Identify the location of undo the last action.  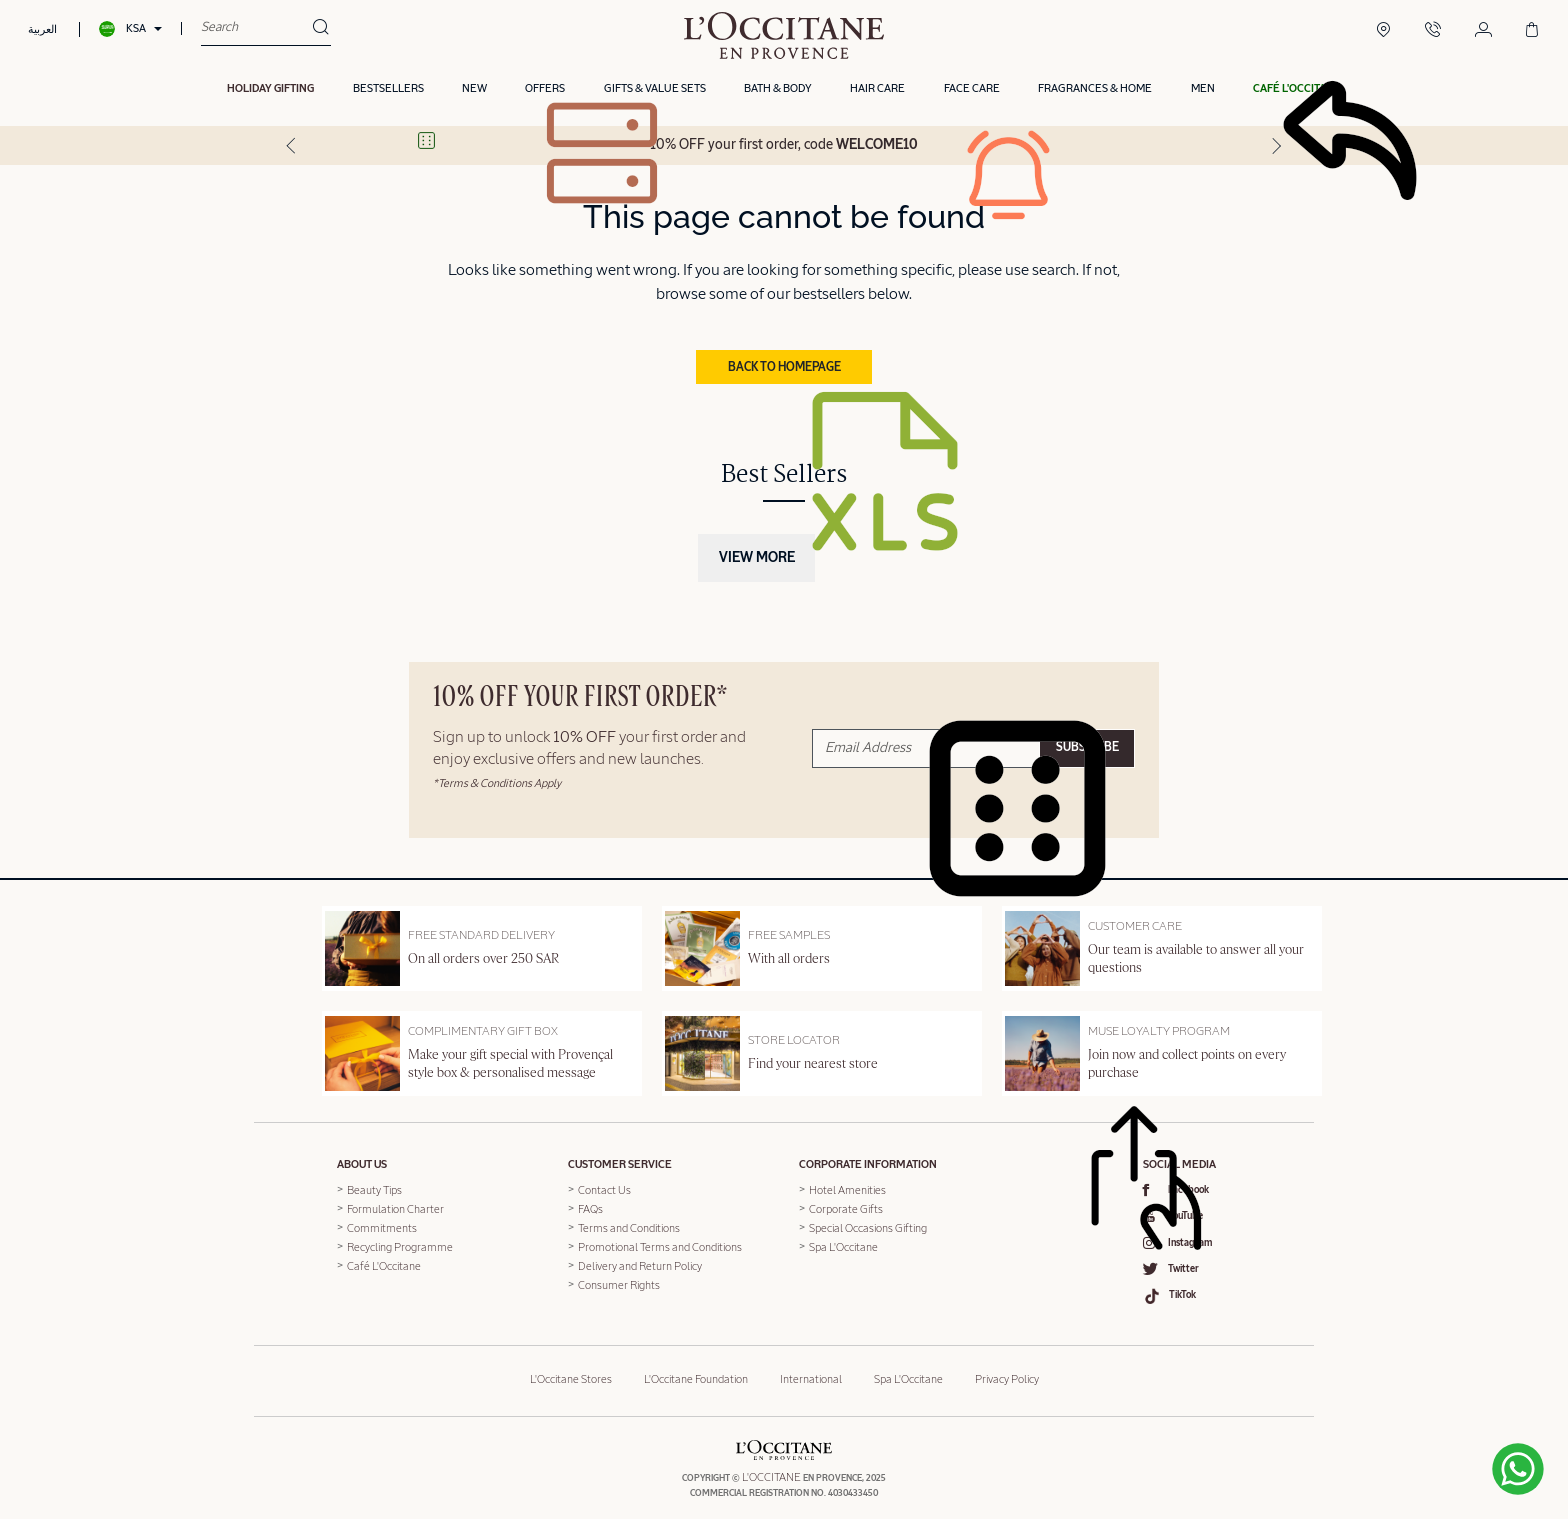
(1350, 137).